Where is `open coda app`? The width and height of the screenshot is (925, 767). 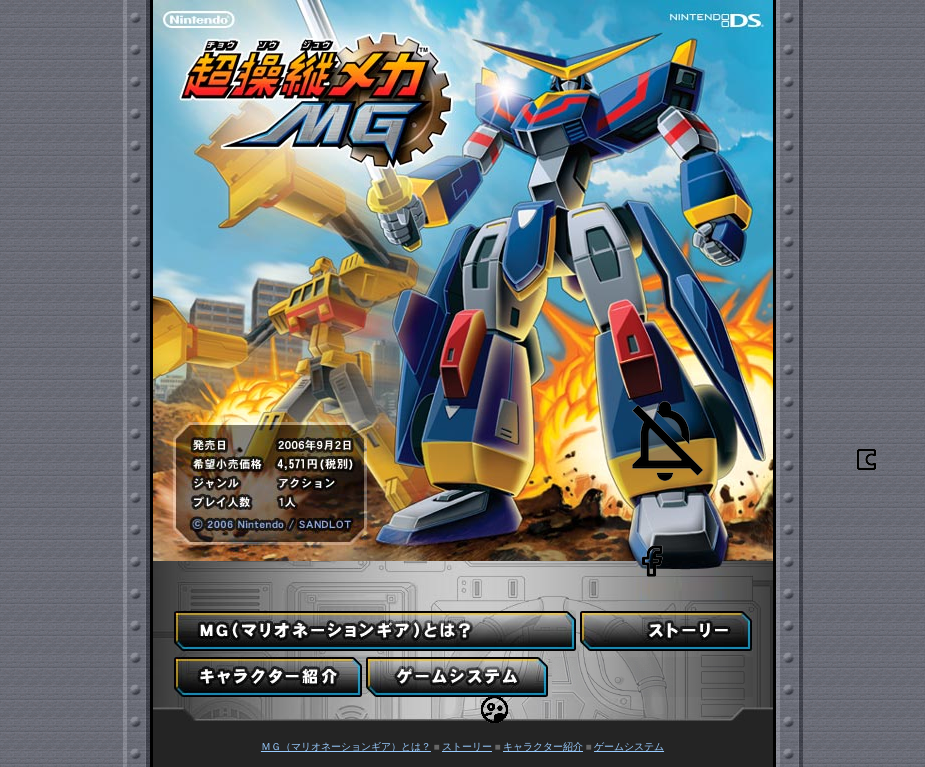
open coda app is located at coordinates (866, 459).